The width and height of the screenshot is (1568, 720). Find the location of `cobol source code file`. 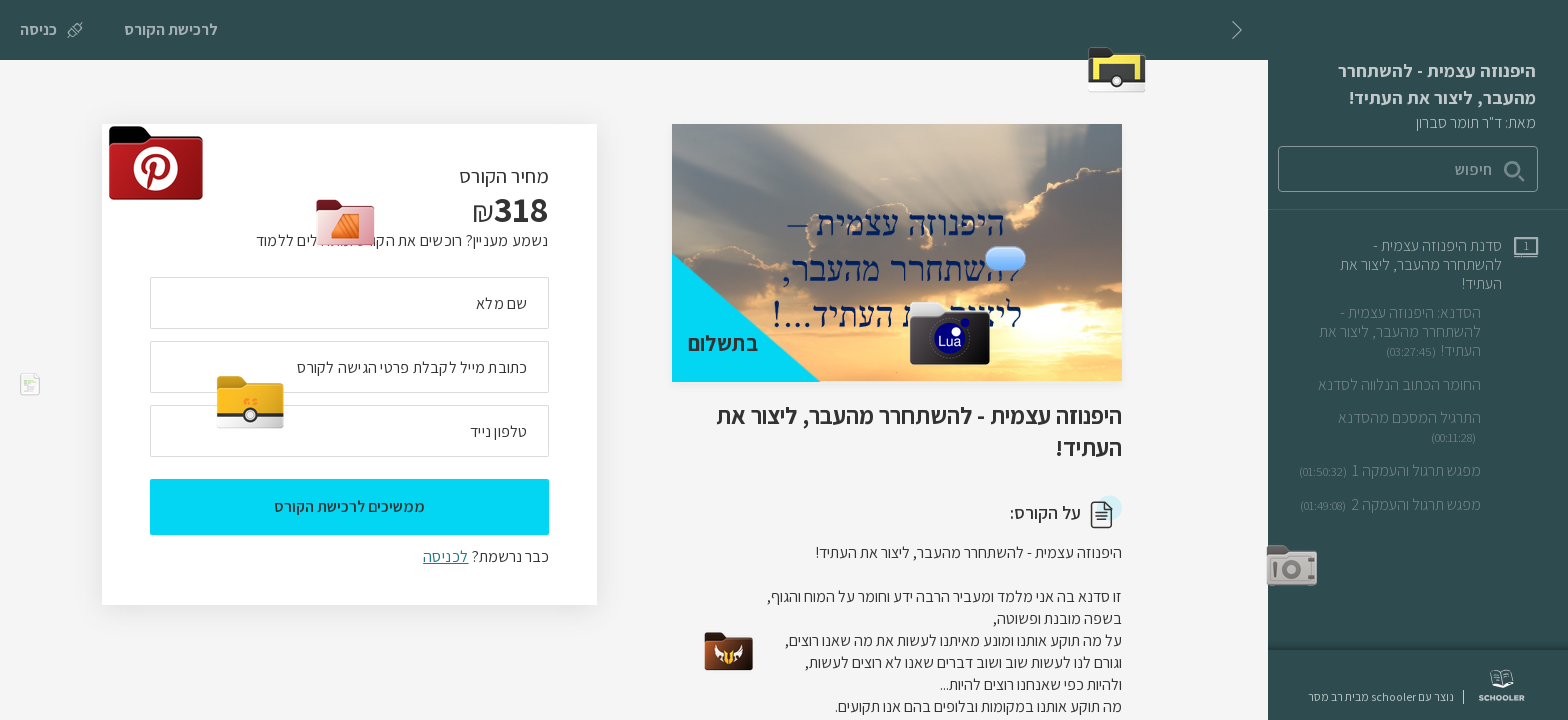

cobol source code file is located at coordinates (30, 384).